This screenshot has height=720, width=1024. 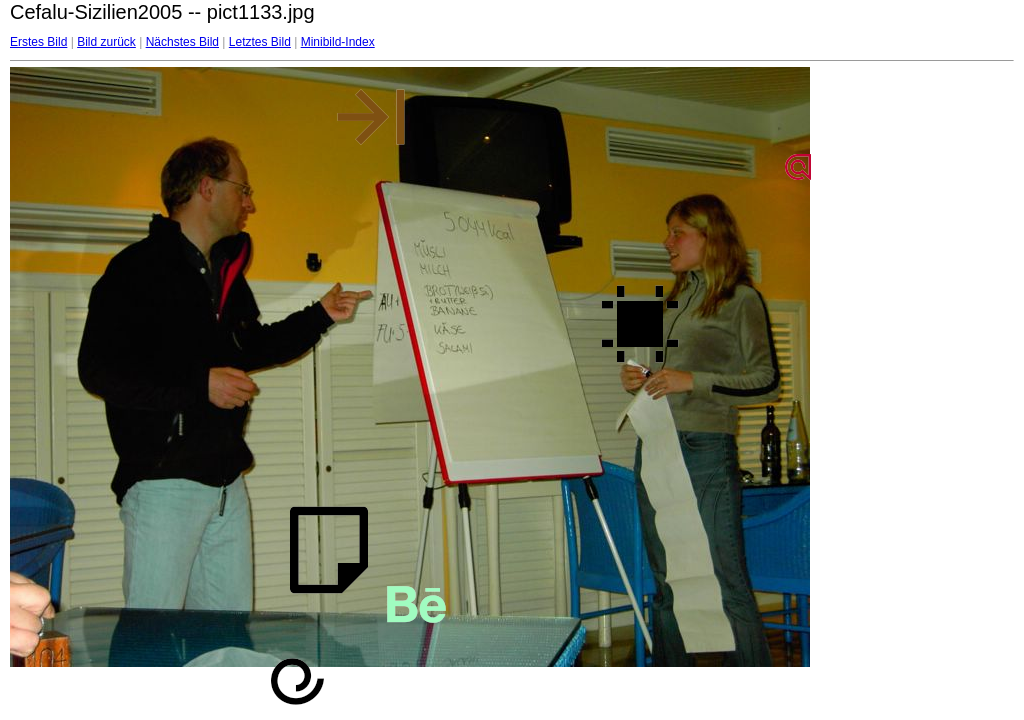 What do you see at coordinates (416, 604) in the screenshot?
I see `visit behance portfolio` at bounding box center [416, 604].